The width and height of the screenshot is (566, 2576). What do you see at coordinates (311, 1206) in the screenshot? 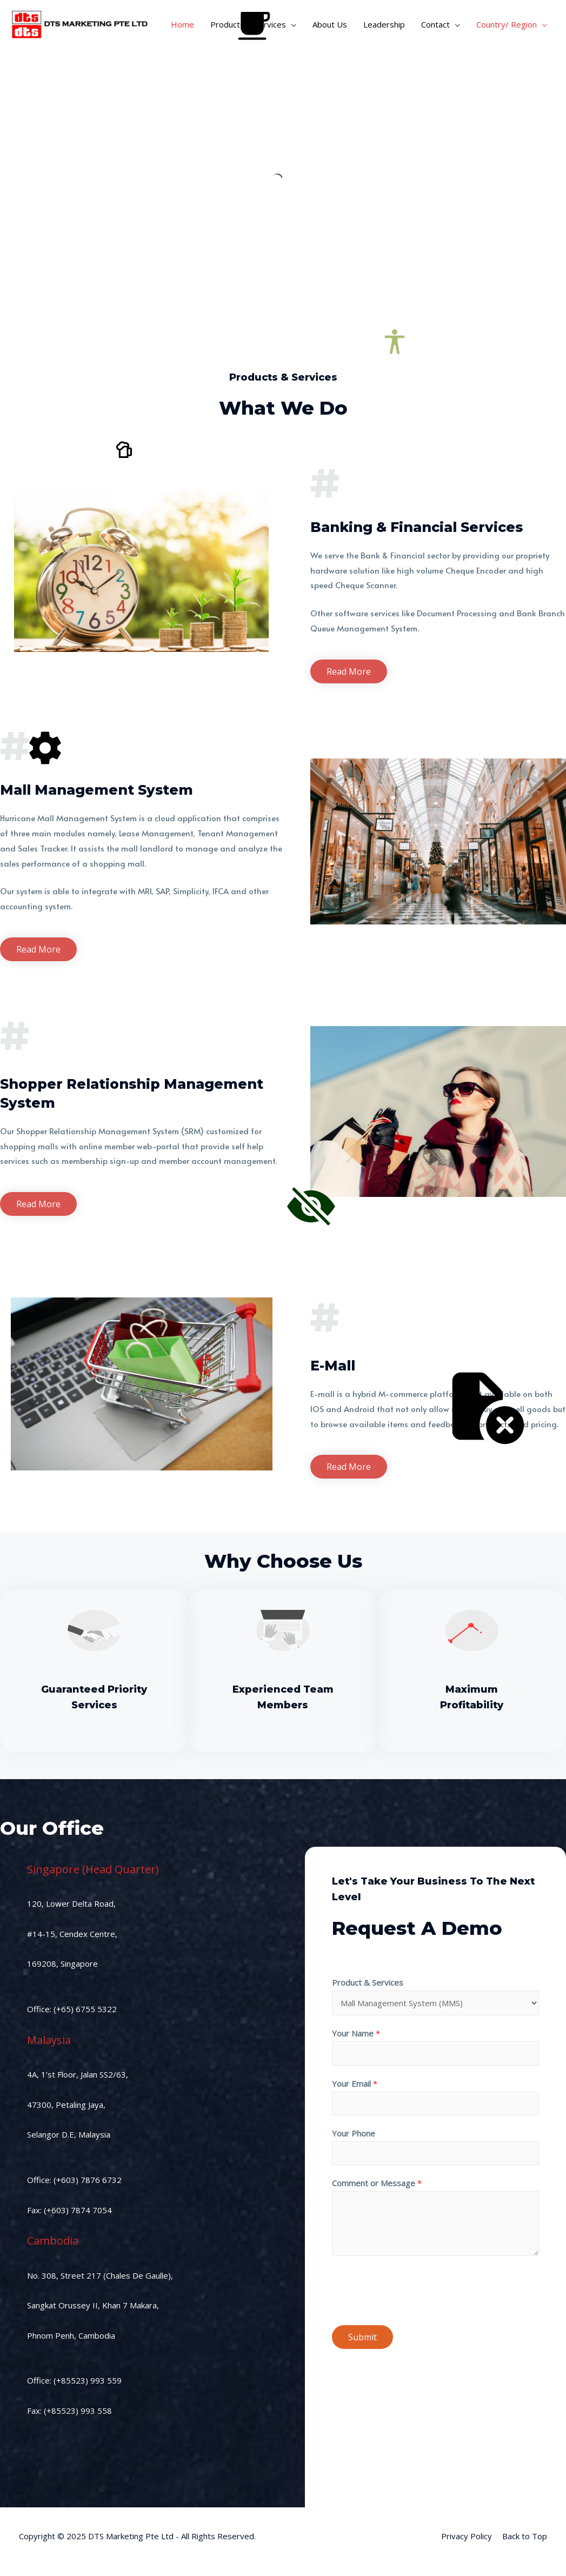
I see `hide password or sensitive content` at bounding box center [311, 1206].